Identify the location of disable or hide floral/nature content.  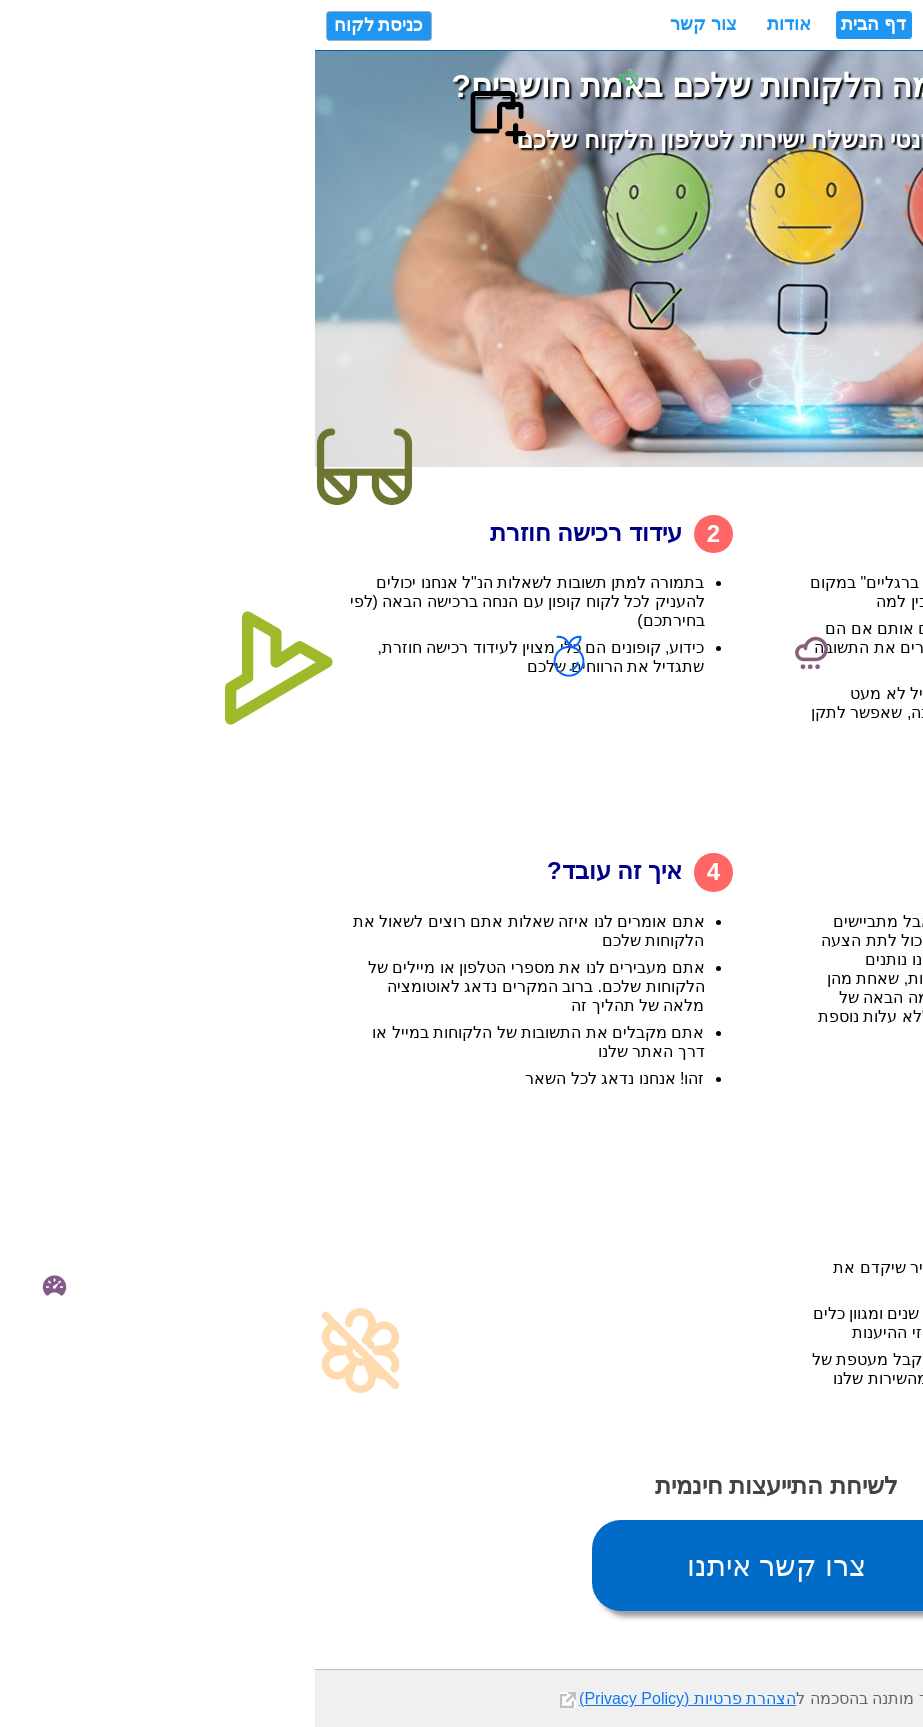
(360, 1350).